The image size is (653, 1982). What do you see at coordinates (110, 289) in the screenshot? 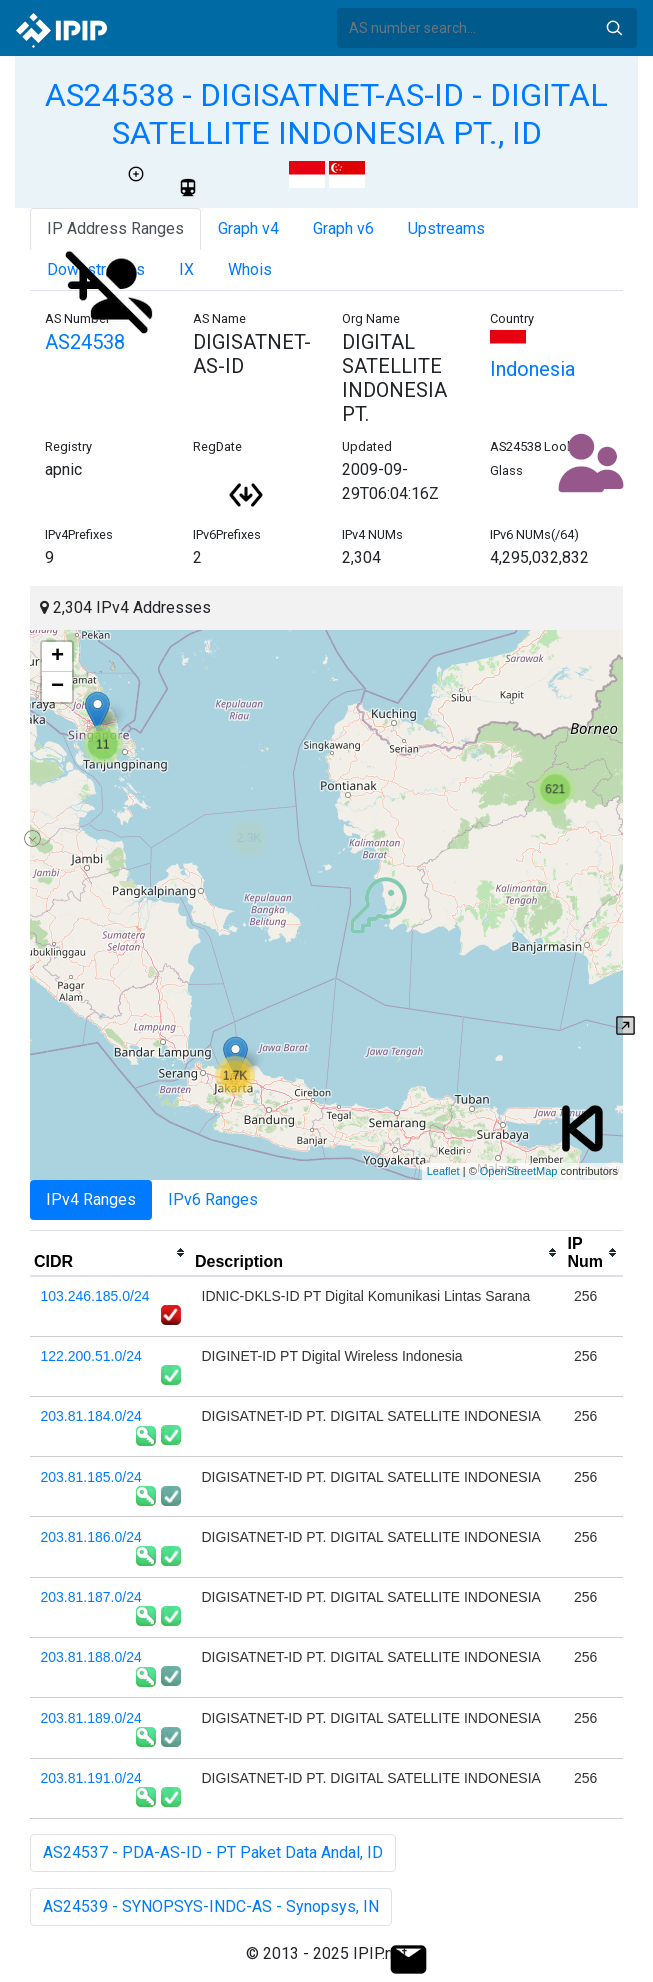
I see `indicates adding contacts is disabled` at bounding box center [110, 289].